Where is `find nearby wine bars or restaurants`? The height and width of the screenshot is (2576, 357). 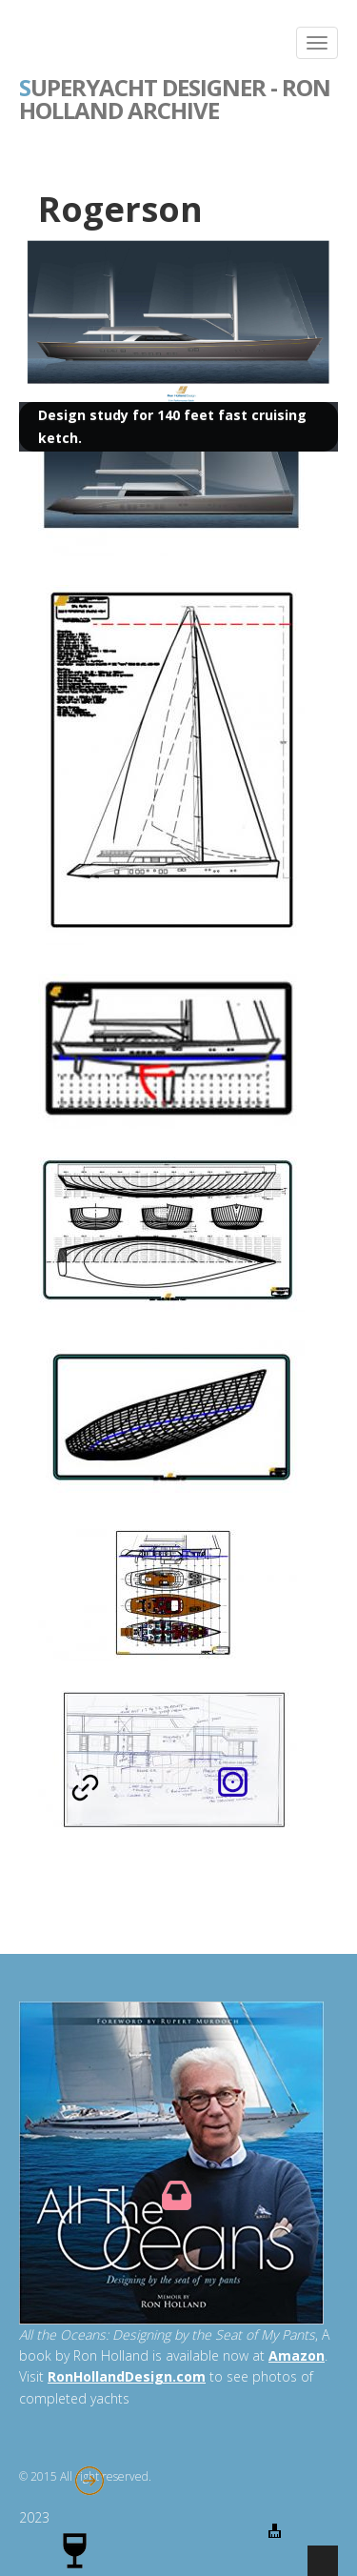
find nearby wine bars or restaurants is located at coordinates (74, 2550).